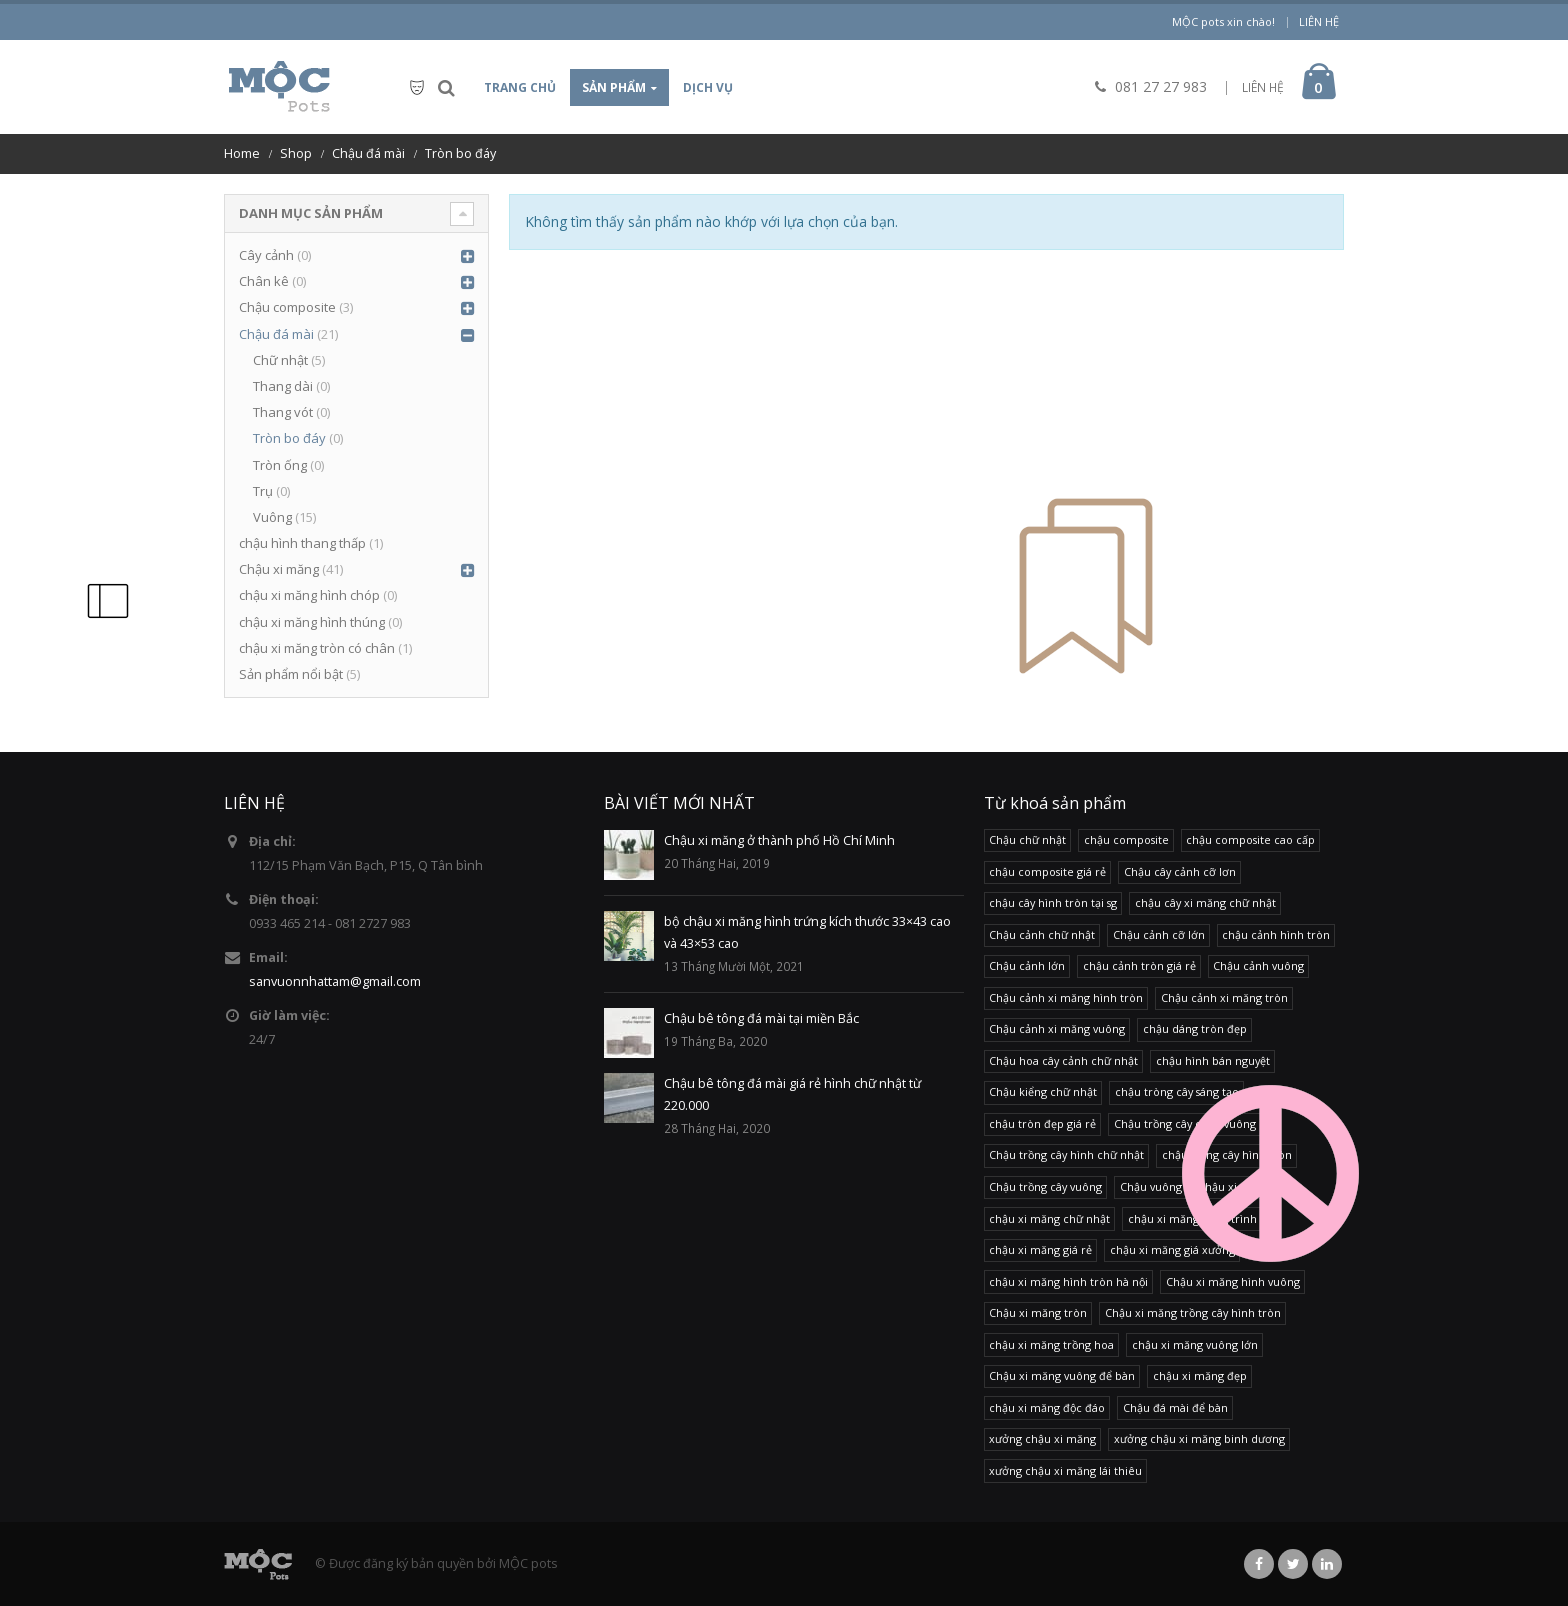  What do you see at coordinates (108, 601) in the screenshot?
I see `toggle sidebar panel visibility` at bounding box center [108, 601].